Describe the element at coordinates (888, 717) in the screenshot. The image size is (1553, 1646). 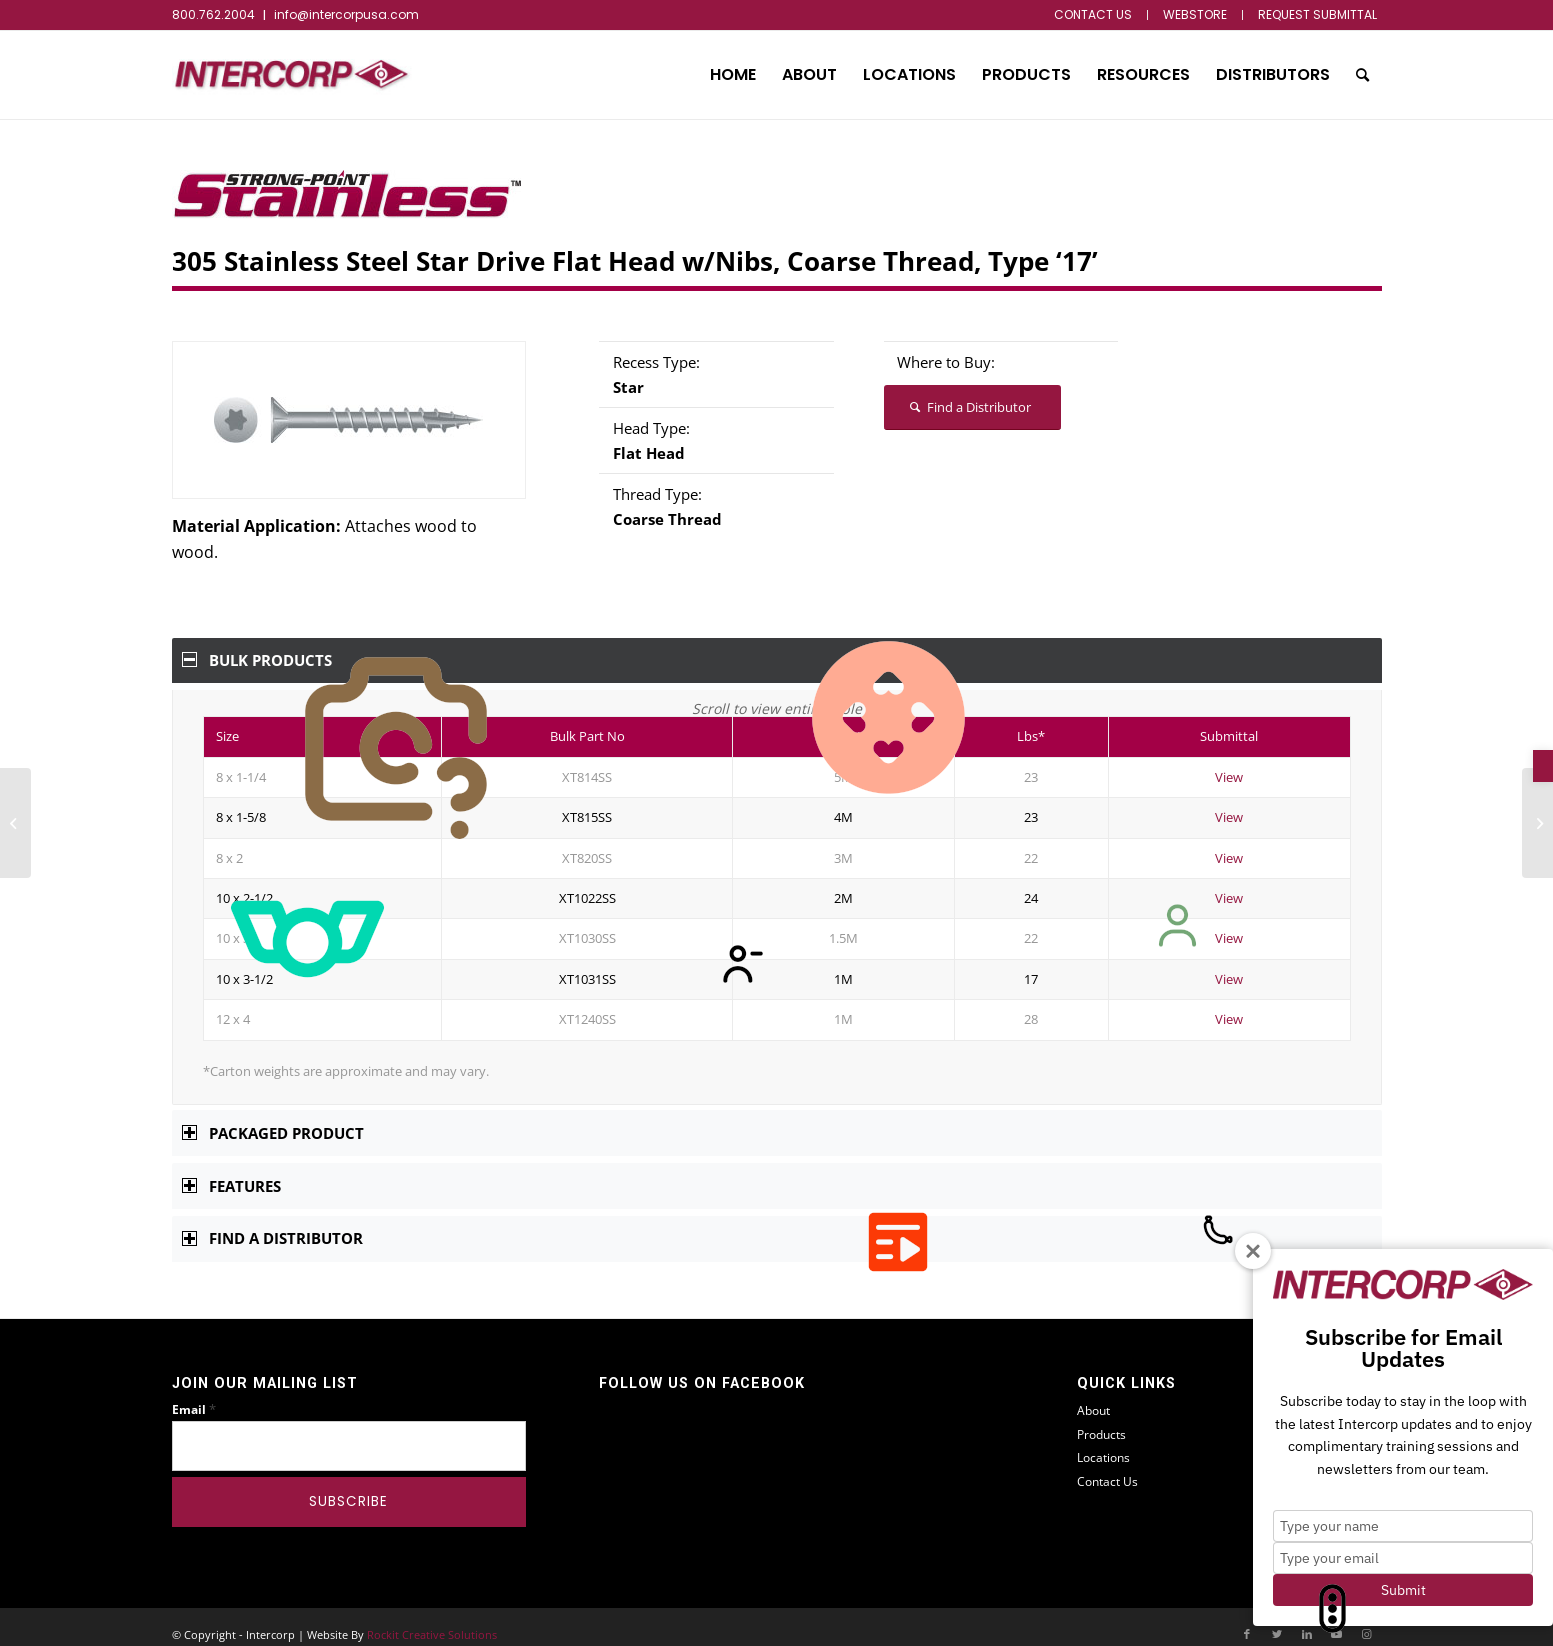
I see `expand or move content in all directions` at that location.